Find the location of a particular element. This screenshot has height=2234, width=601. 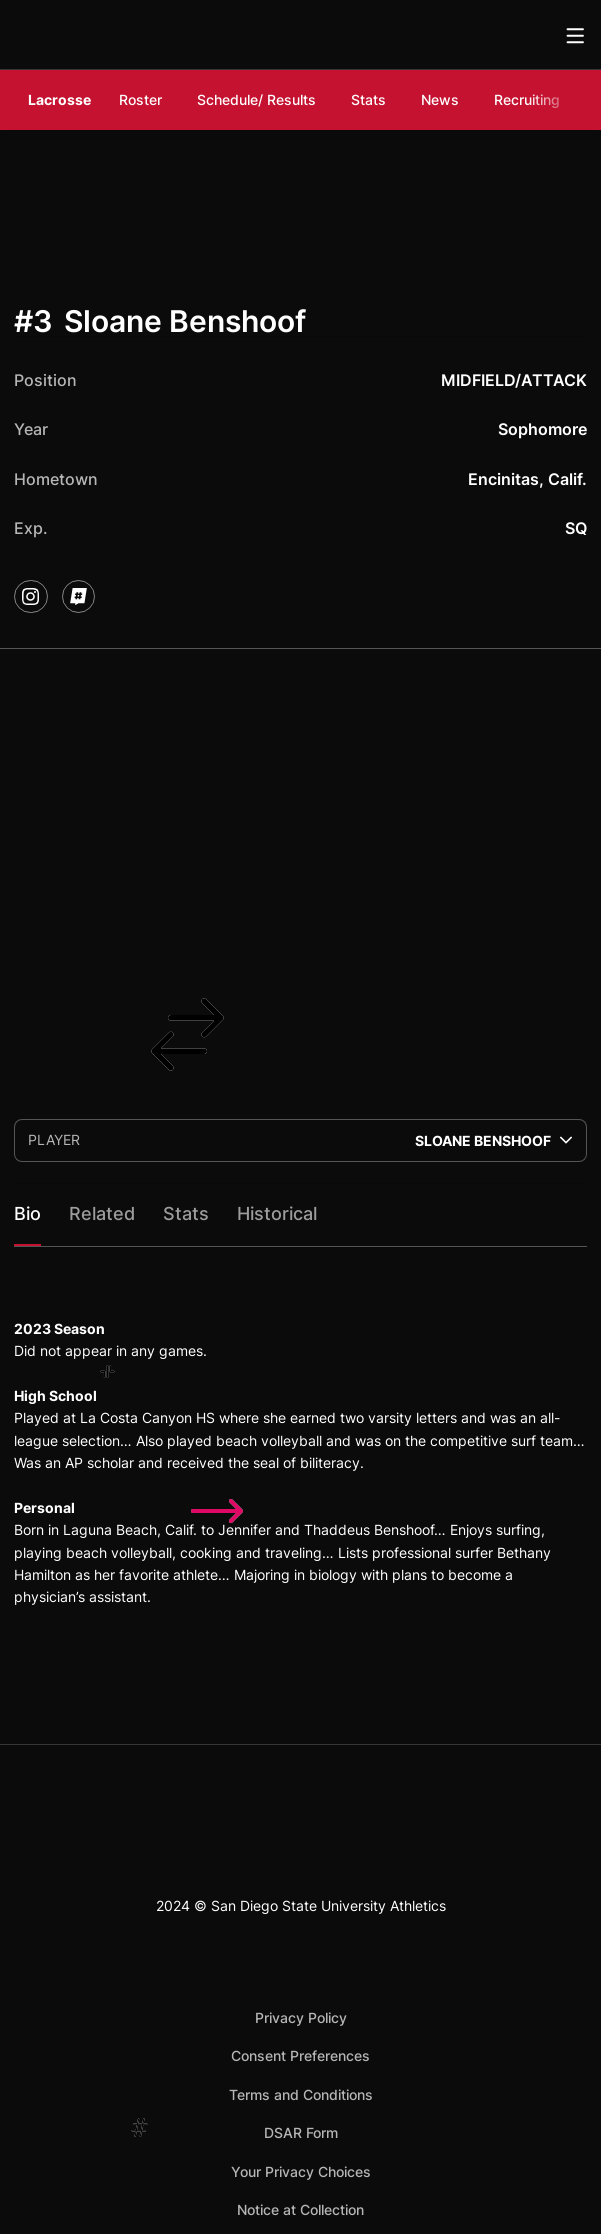

add or search hashtags is located at coordinates (139, 2127).